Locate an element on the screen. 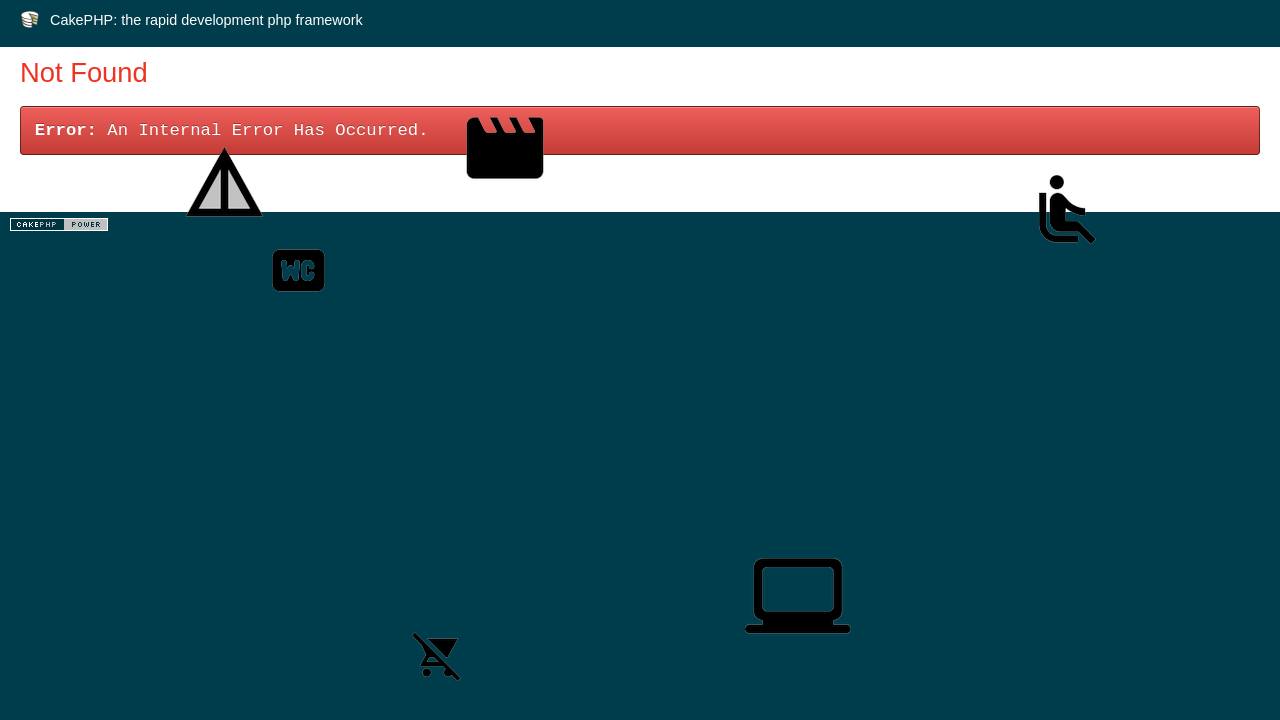 The image size is (1280, 720). view image details or metadata is located at coordinates (224, 181).